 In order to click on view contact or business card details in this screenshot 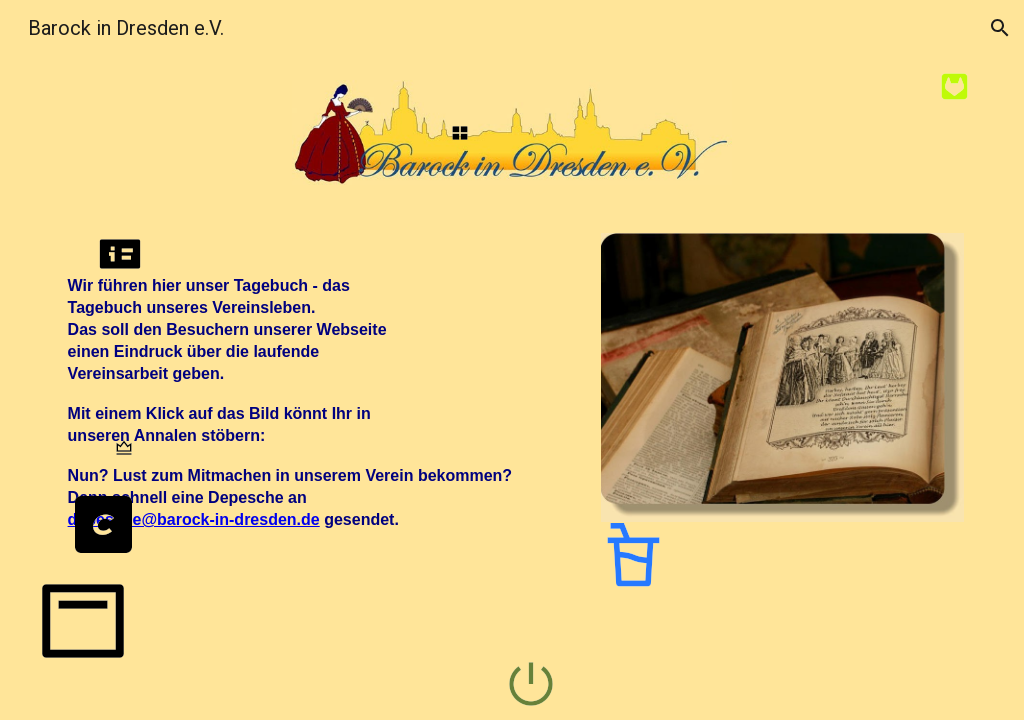, I will do `click(120, 254)`.